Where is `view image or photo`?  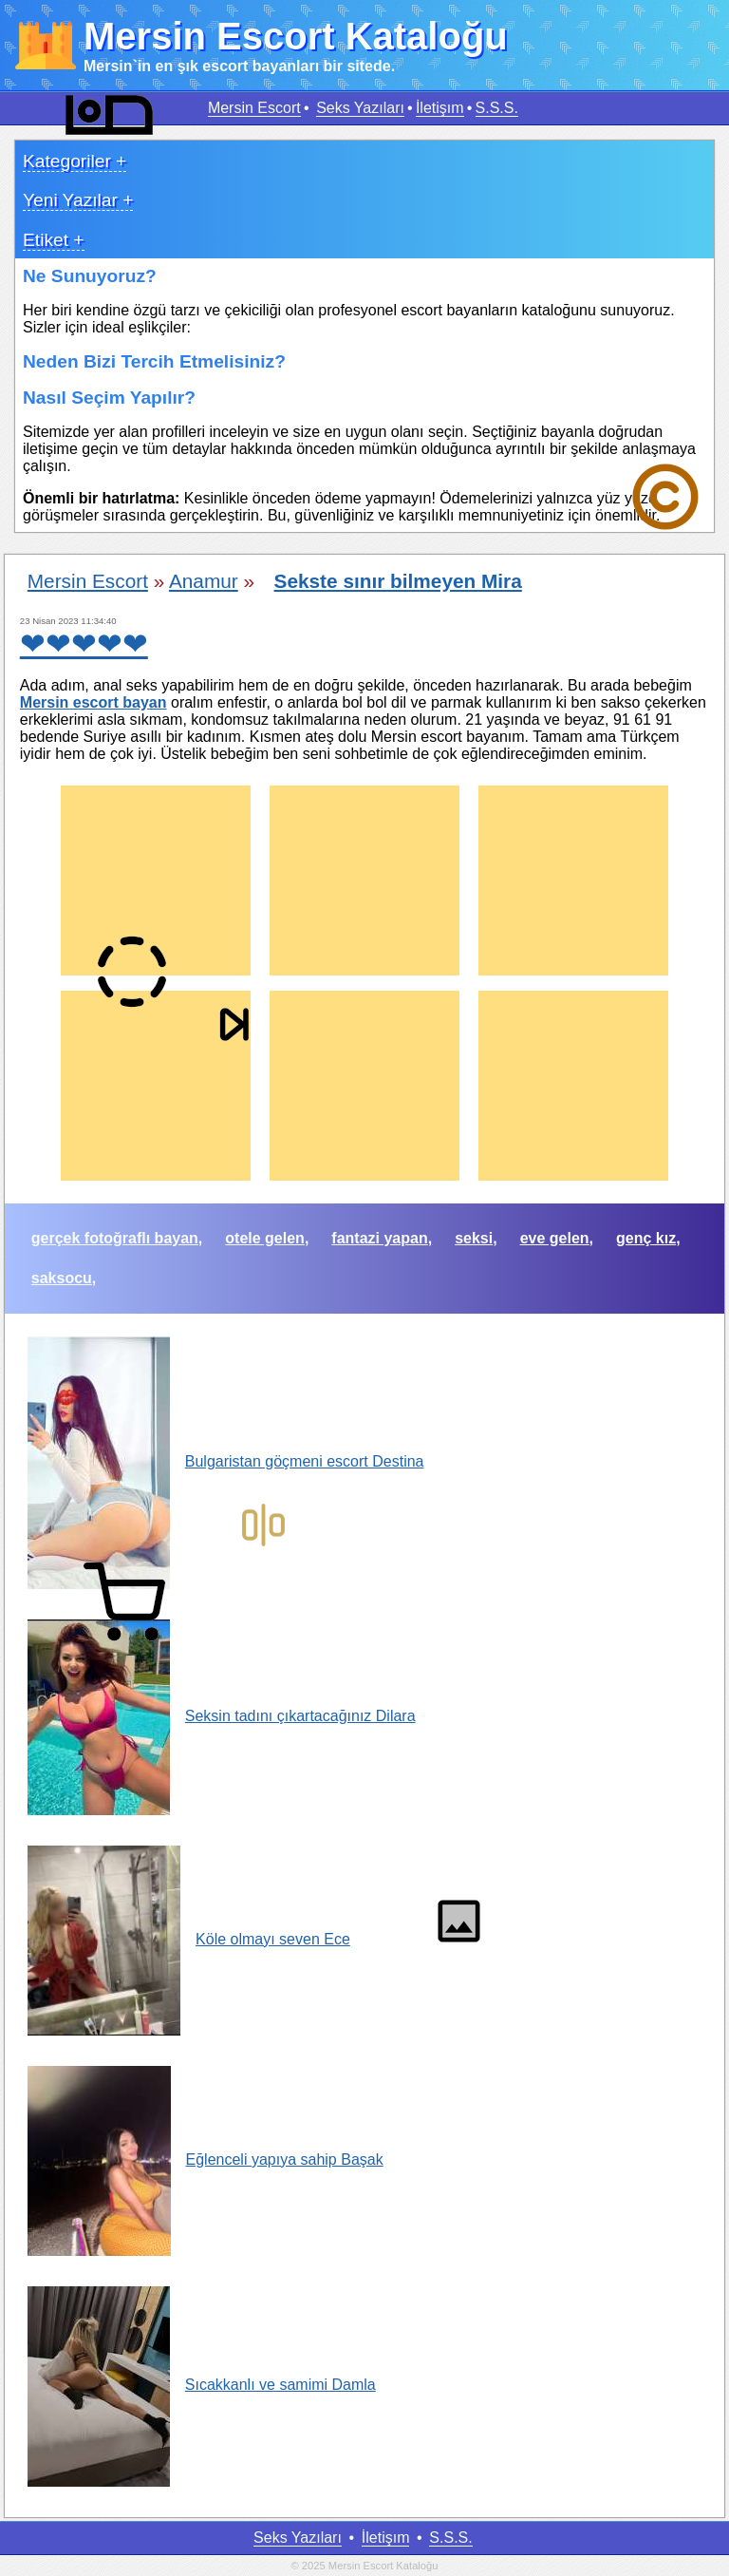 view image or photo is located at coordinates (458, 1921).